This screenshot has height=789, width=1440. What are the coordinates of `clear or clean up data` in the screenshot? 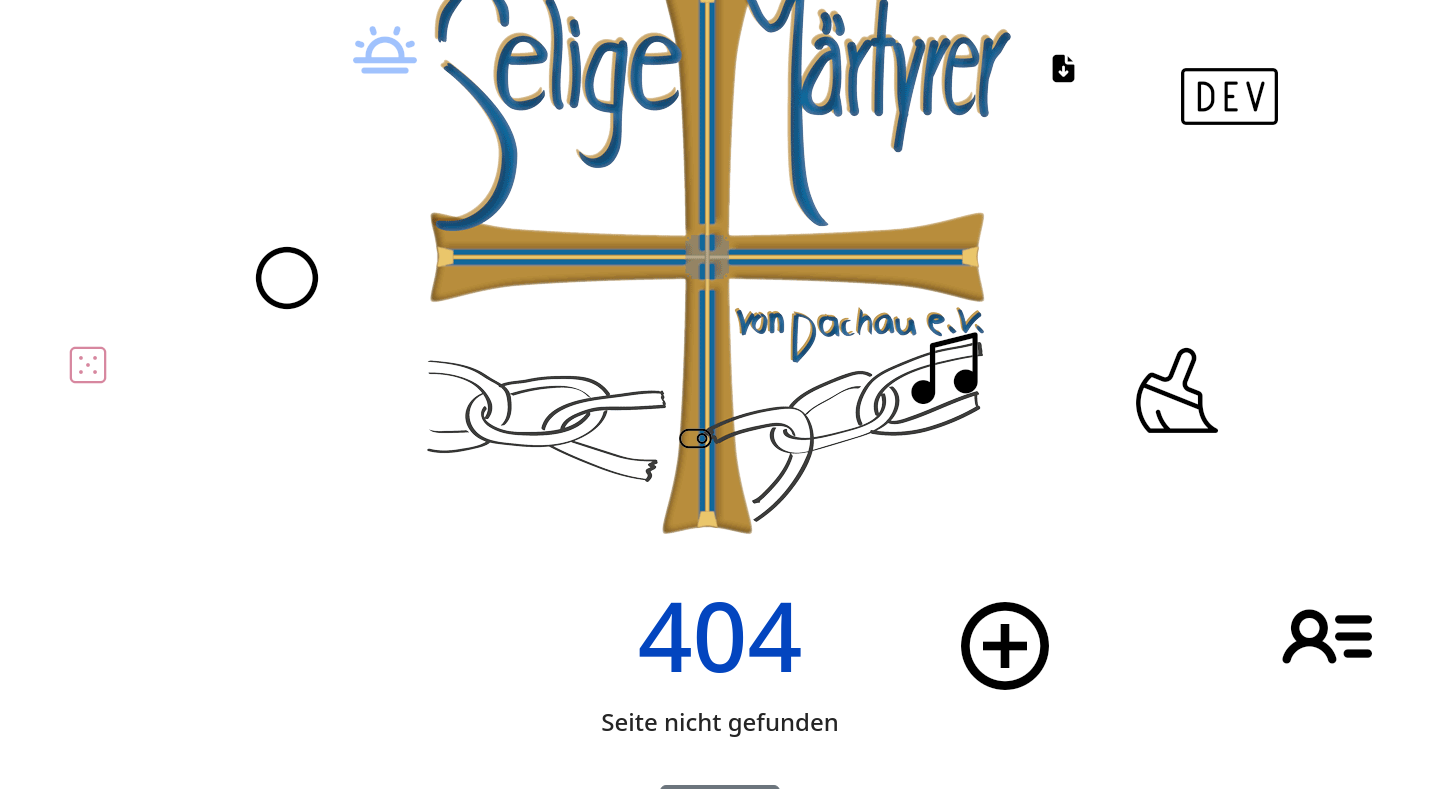 It's located at (1175, 393).